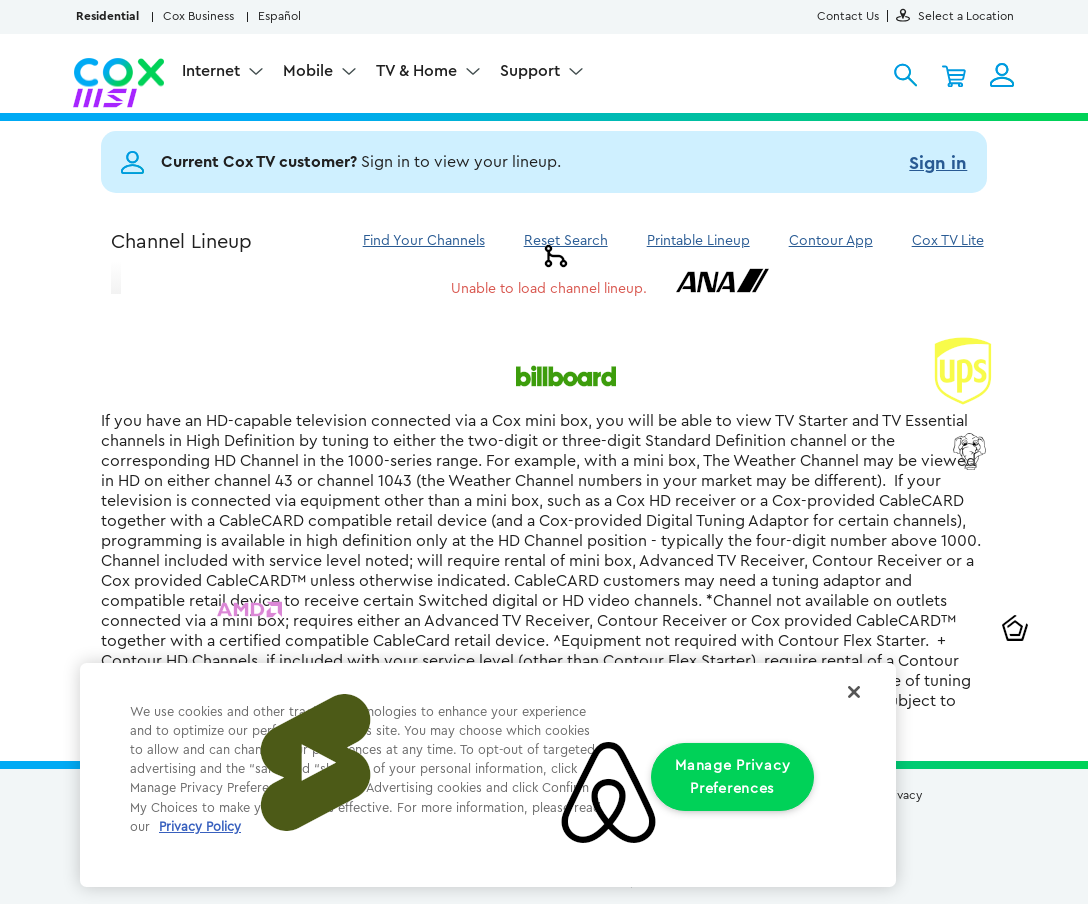  I want to click on AMD brand logo, so click(249, 609).